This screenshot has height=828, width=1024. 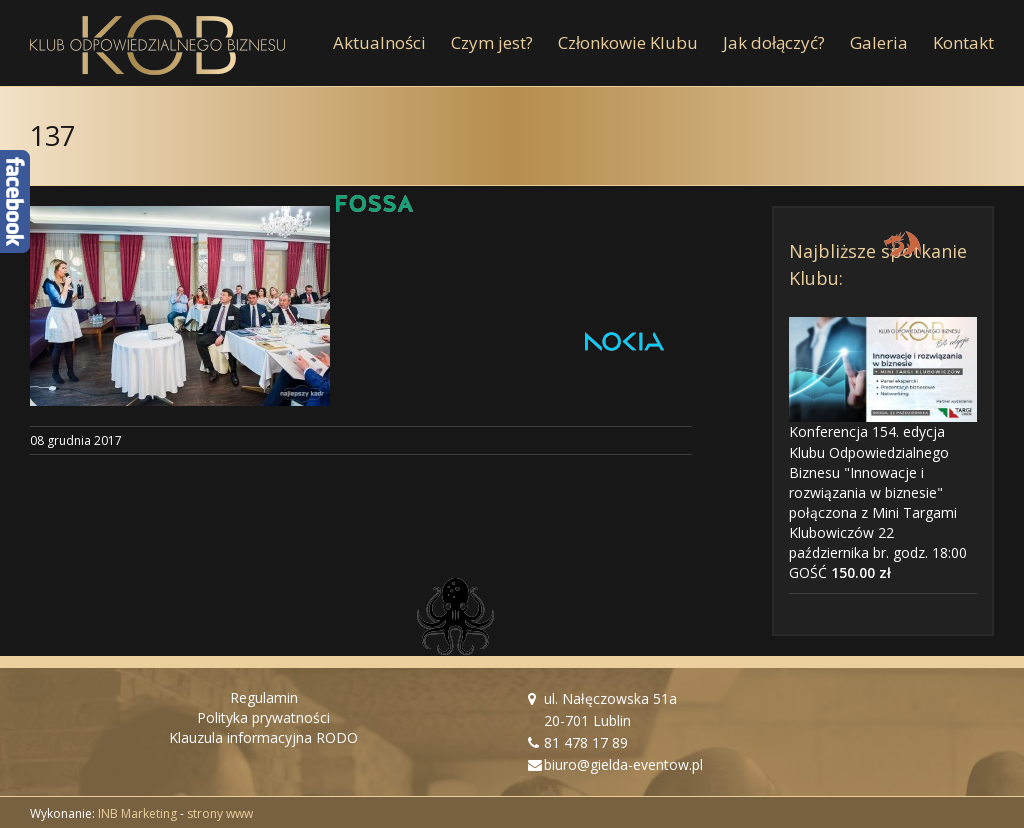 I want to click on testing library logo, so click(x=455, y=616).